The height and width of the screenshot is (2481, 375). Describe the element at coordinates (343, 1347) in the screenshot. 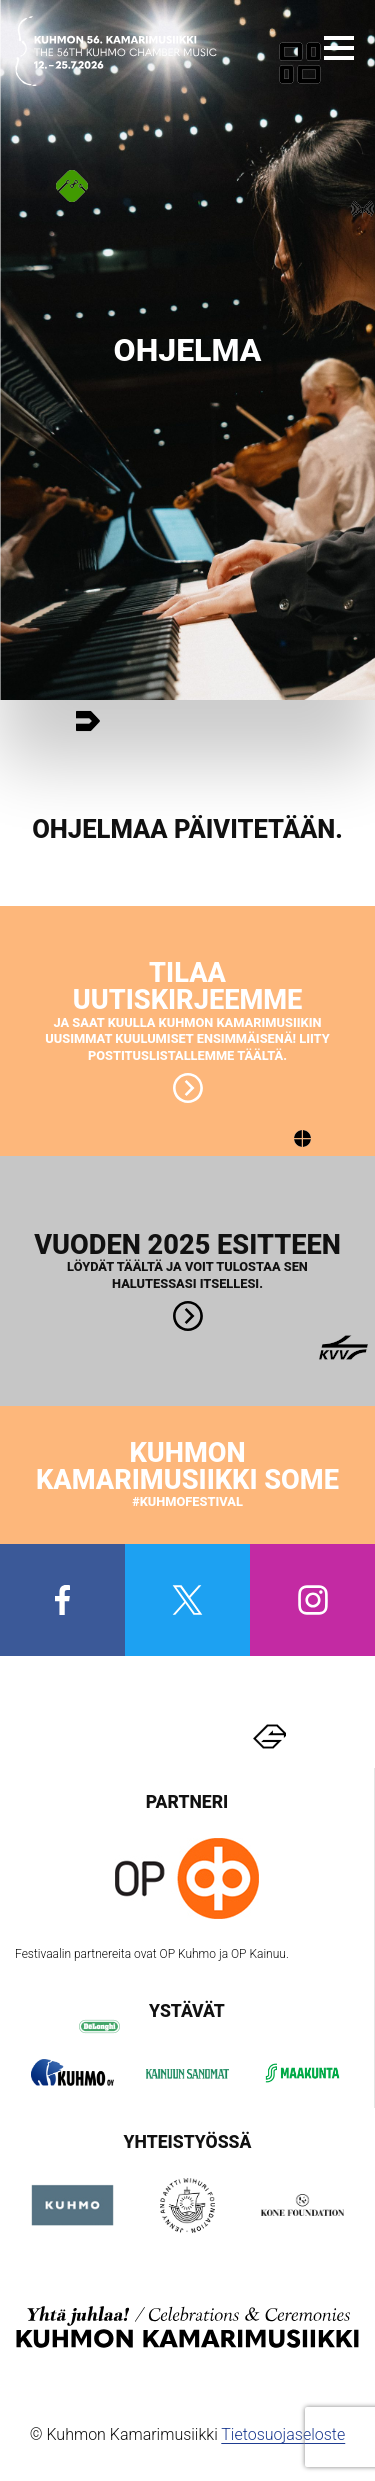

I see `karlsruher verkehrsverbund (KVV) public transit logo` at that location.